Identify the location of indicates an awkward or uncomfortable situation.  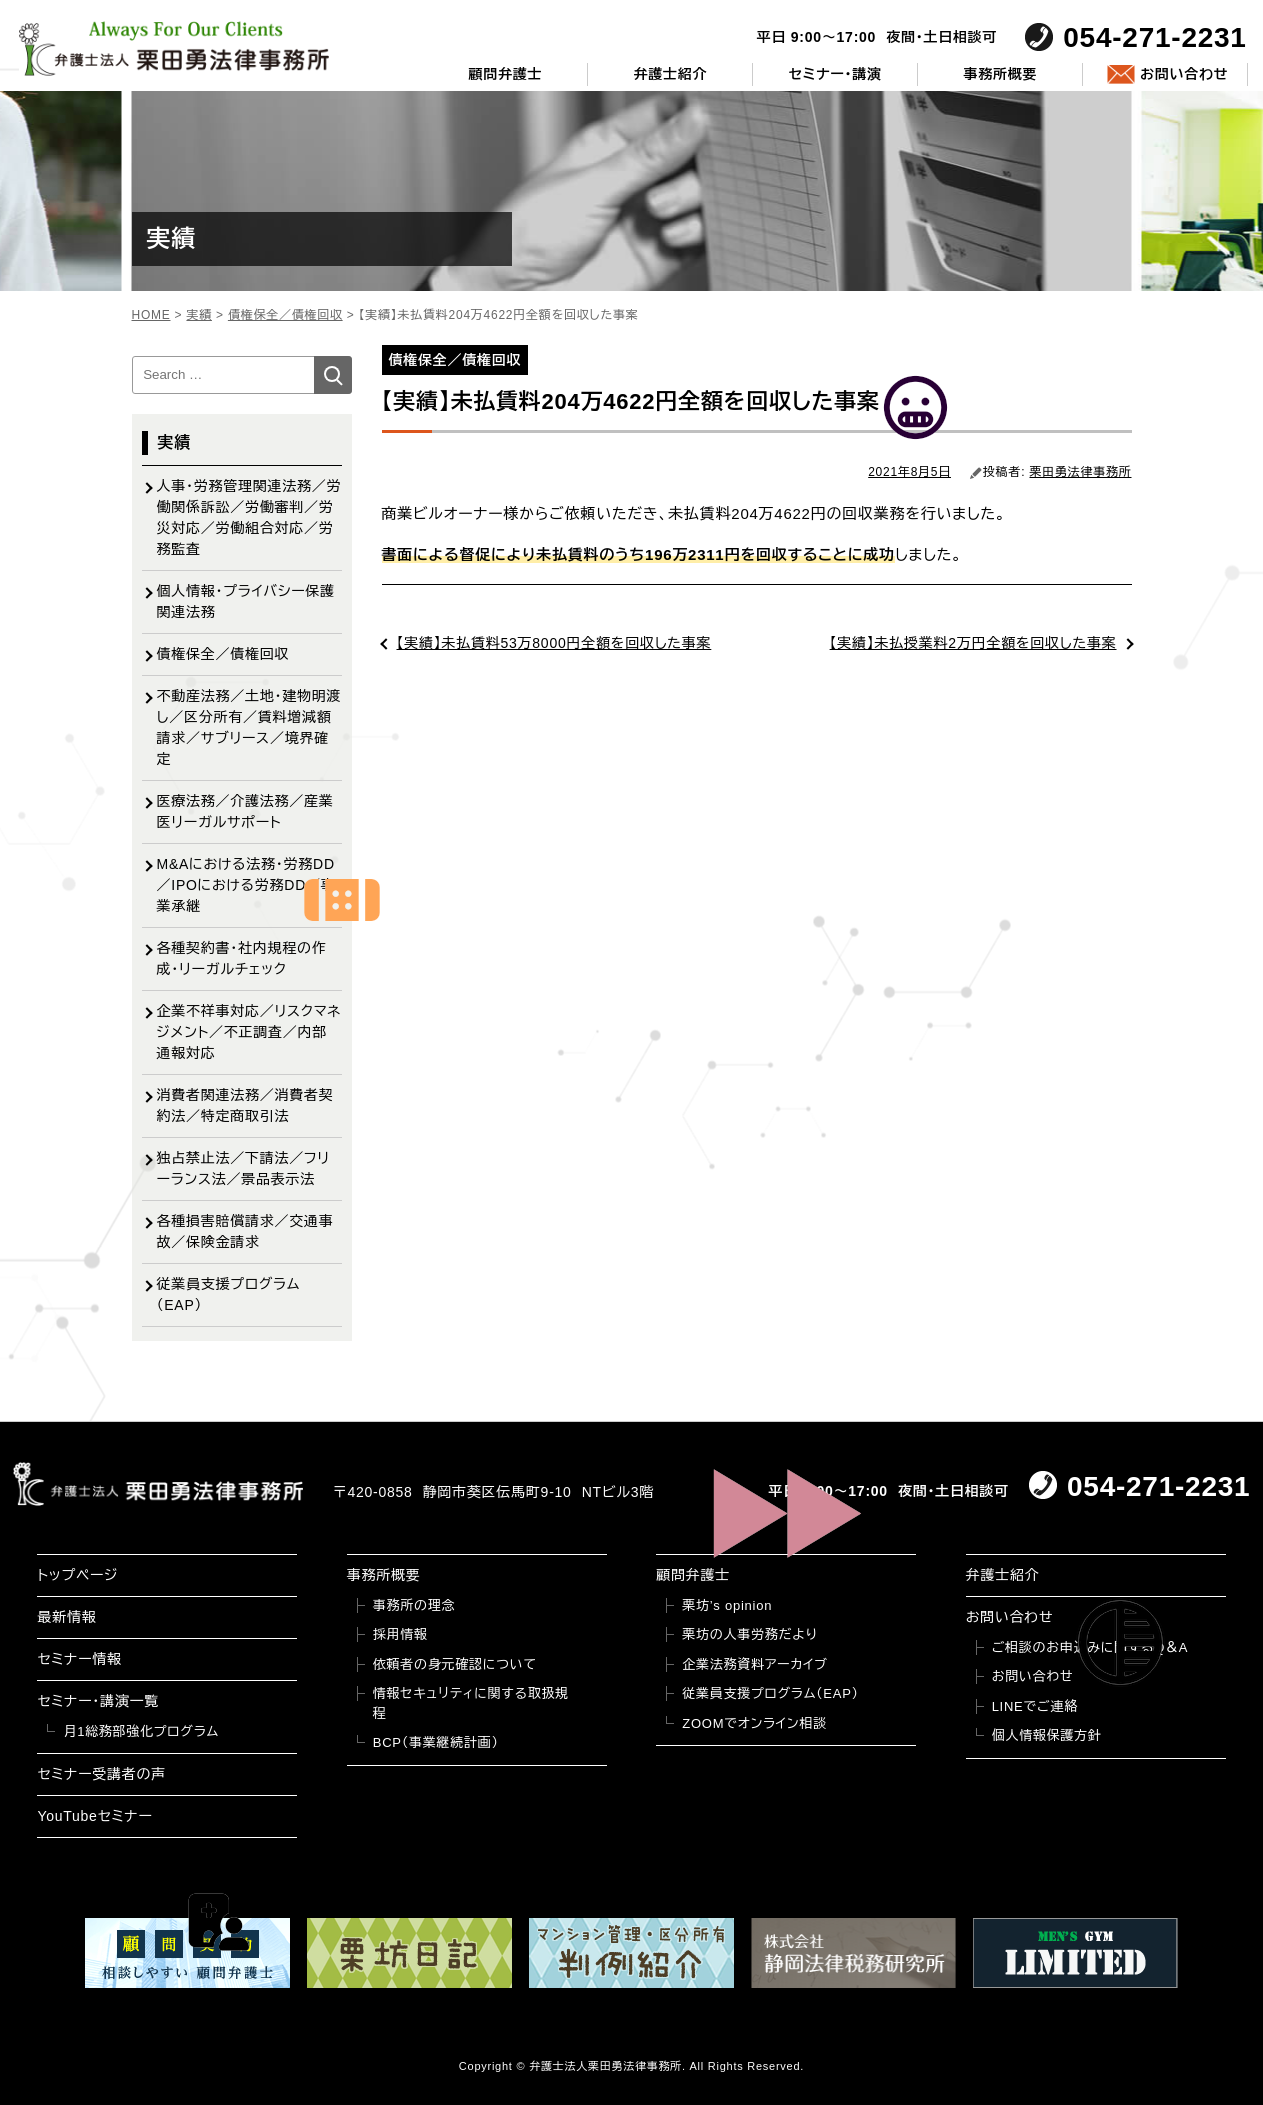
(915, 407).